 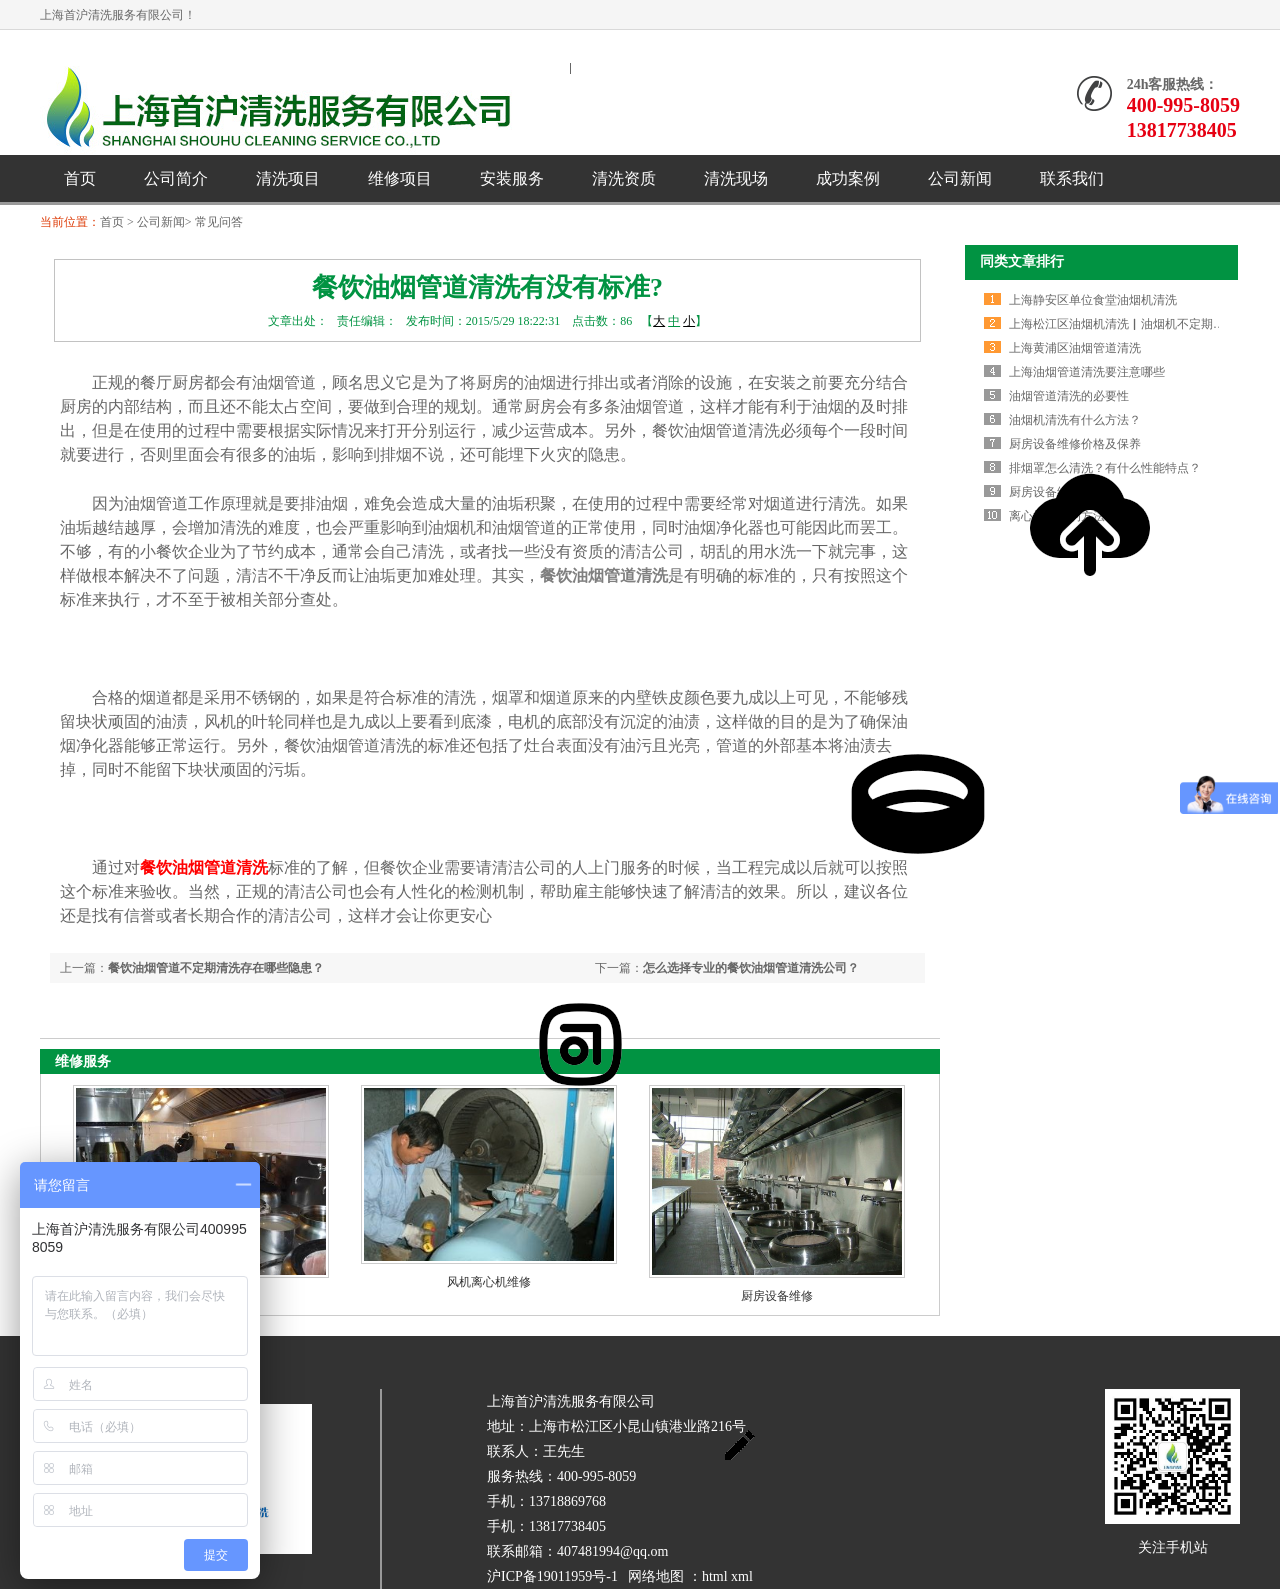 What do you see at coordinates (1090, 522) in the screenshot?
I see `upload a file to cloud storage` at bounding box center [1090, 522].